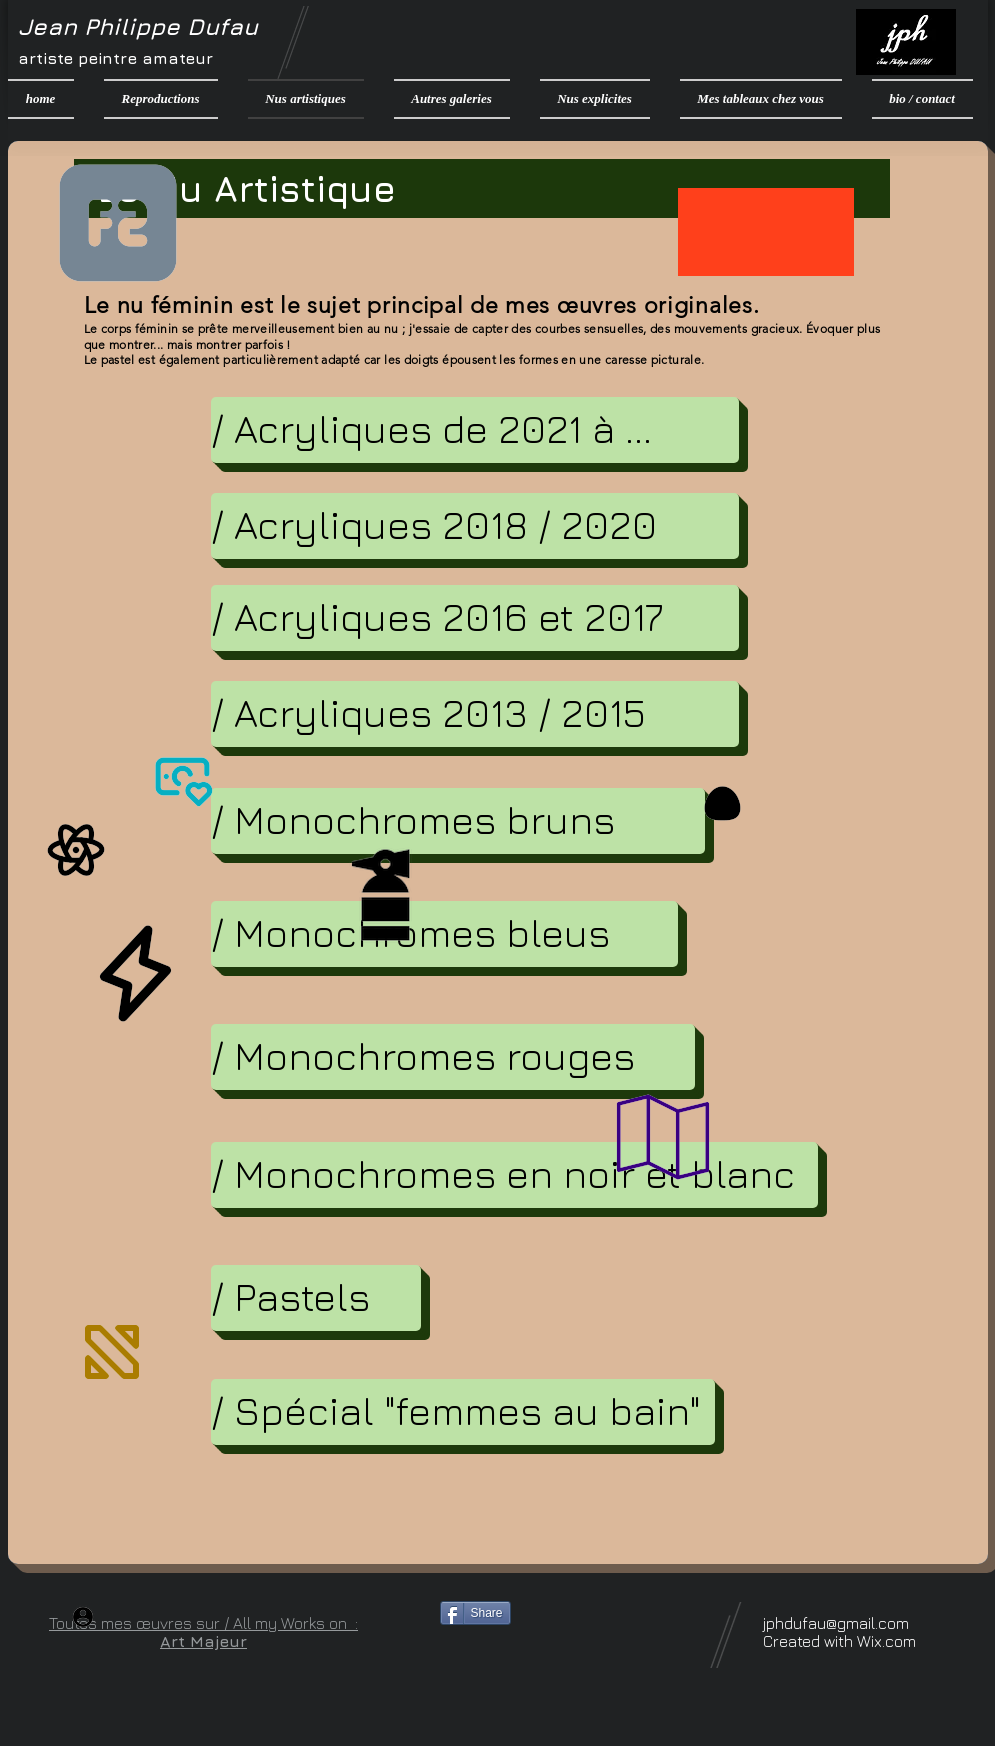 This screenshot has width=995, height=1746. Describe the element at coordinates (663, 1137) in the screenshot. I see `view map or navigation` at that location.